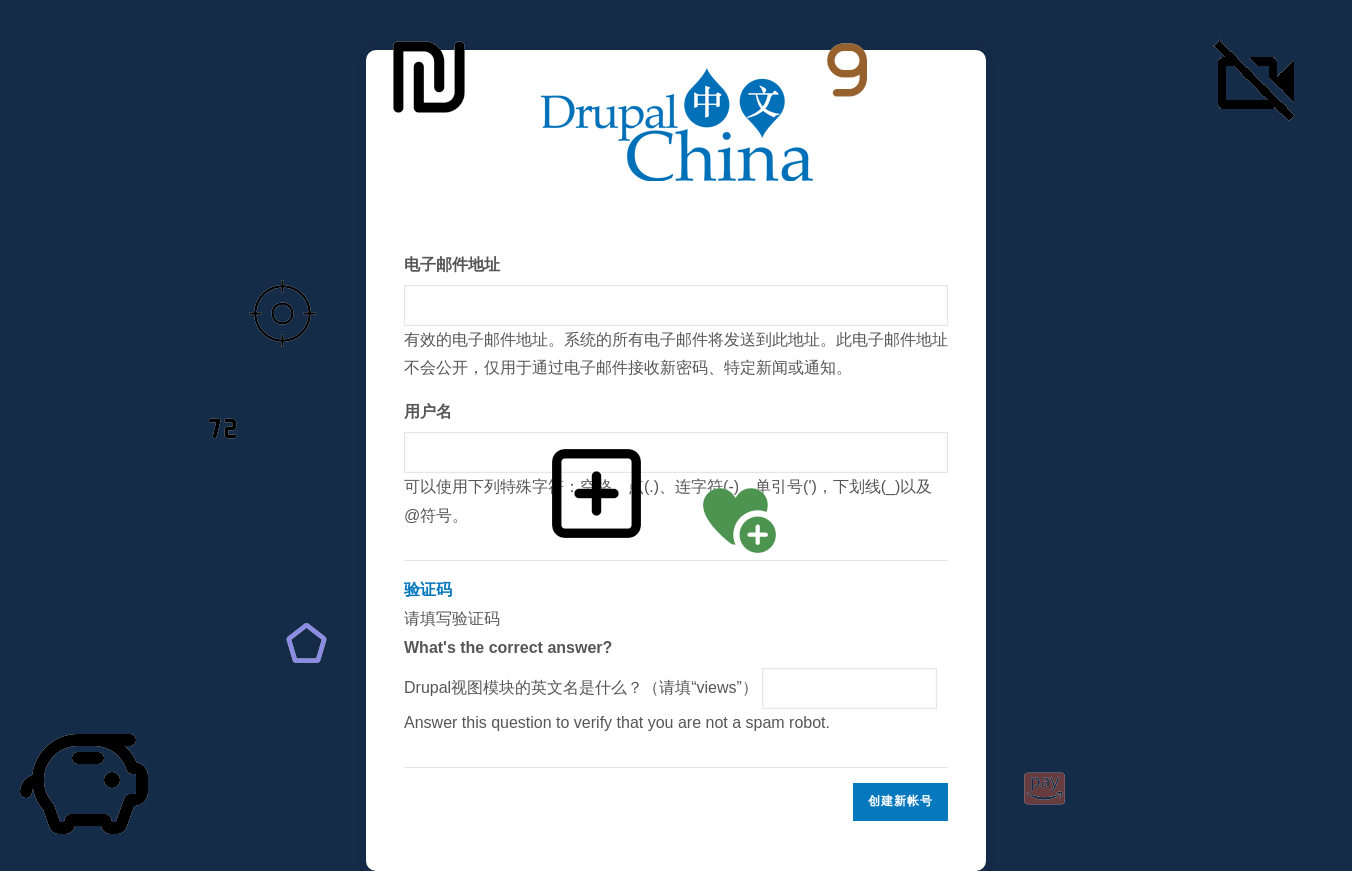  I want to click on indicates item number 72 in a list or sequence, so click(222, 428).